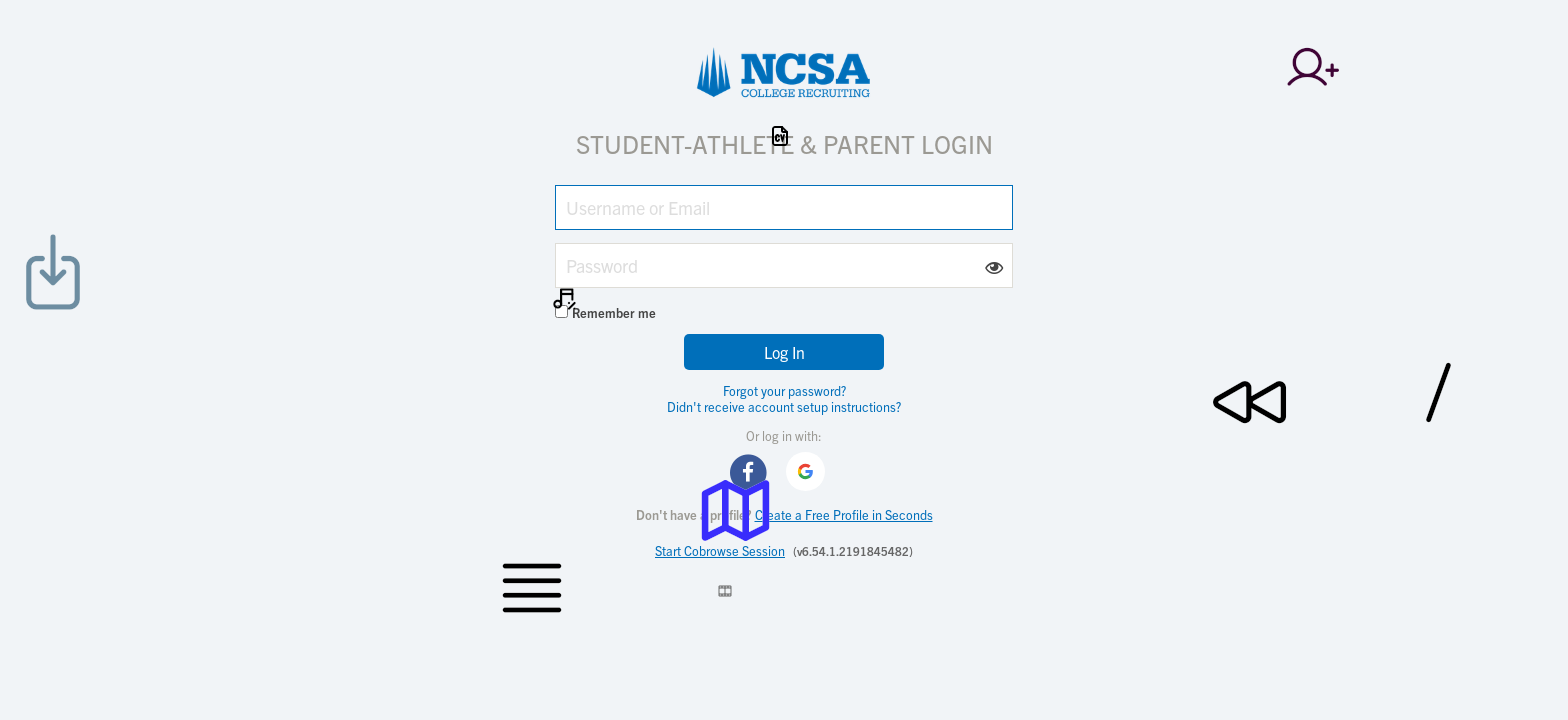 This screenshot has width=1568, height=720. I want to click on add a new user or contact, so click(1311, 68).